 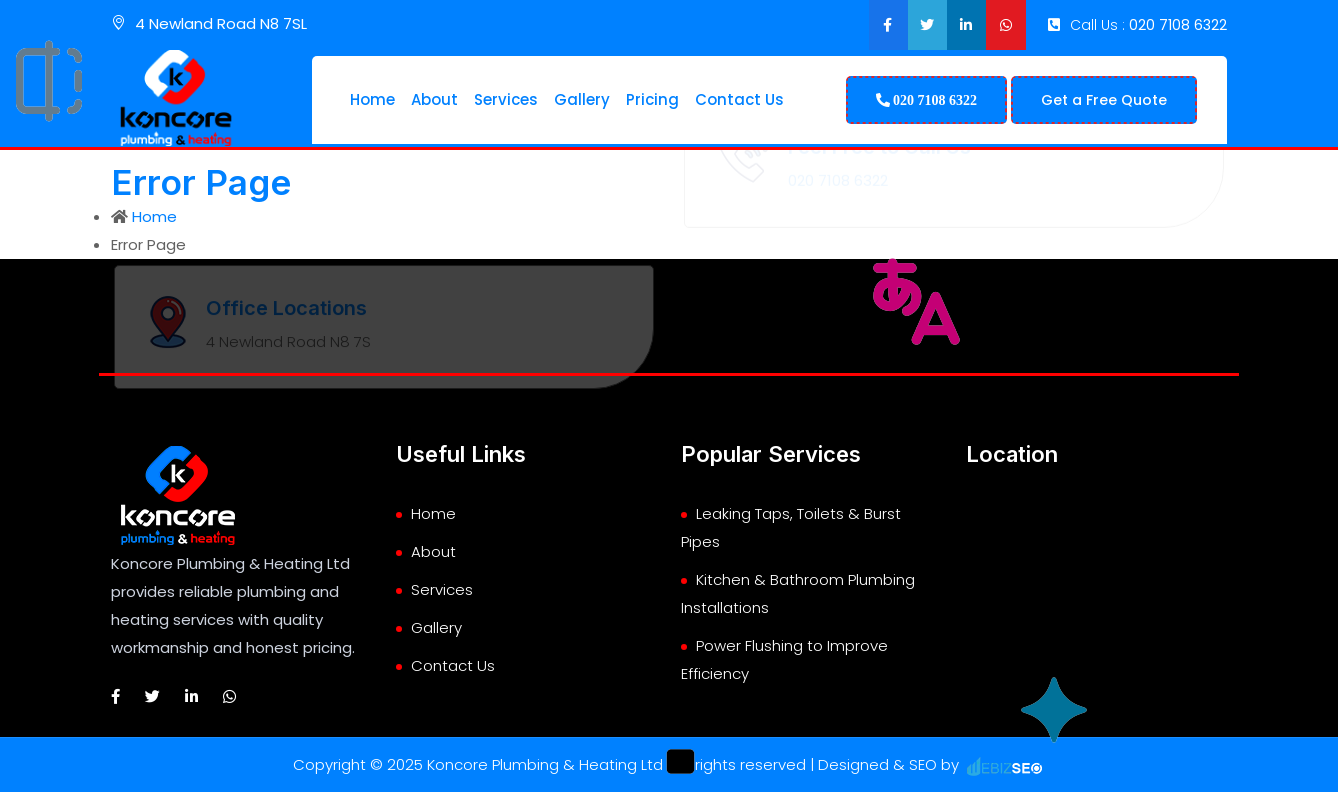 I want to click on toggle between two panel views, so click(x=49, y=81).